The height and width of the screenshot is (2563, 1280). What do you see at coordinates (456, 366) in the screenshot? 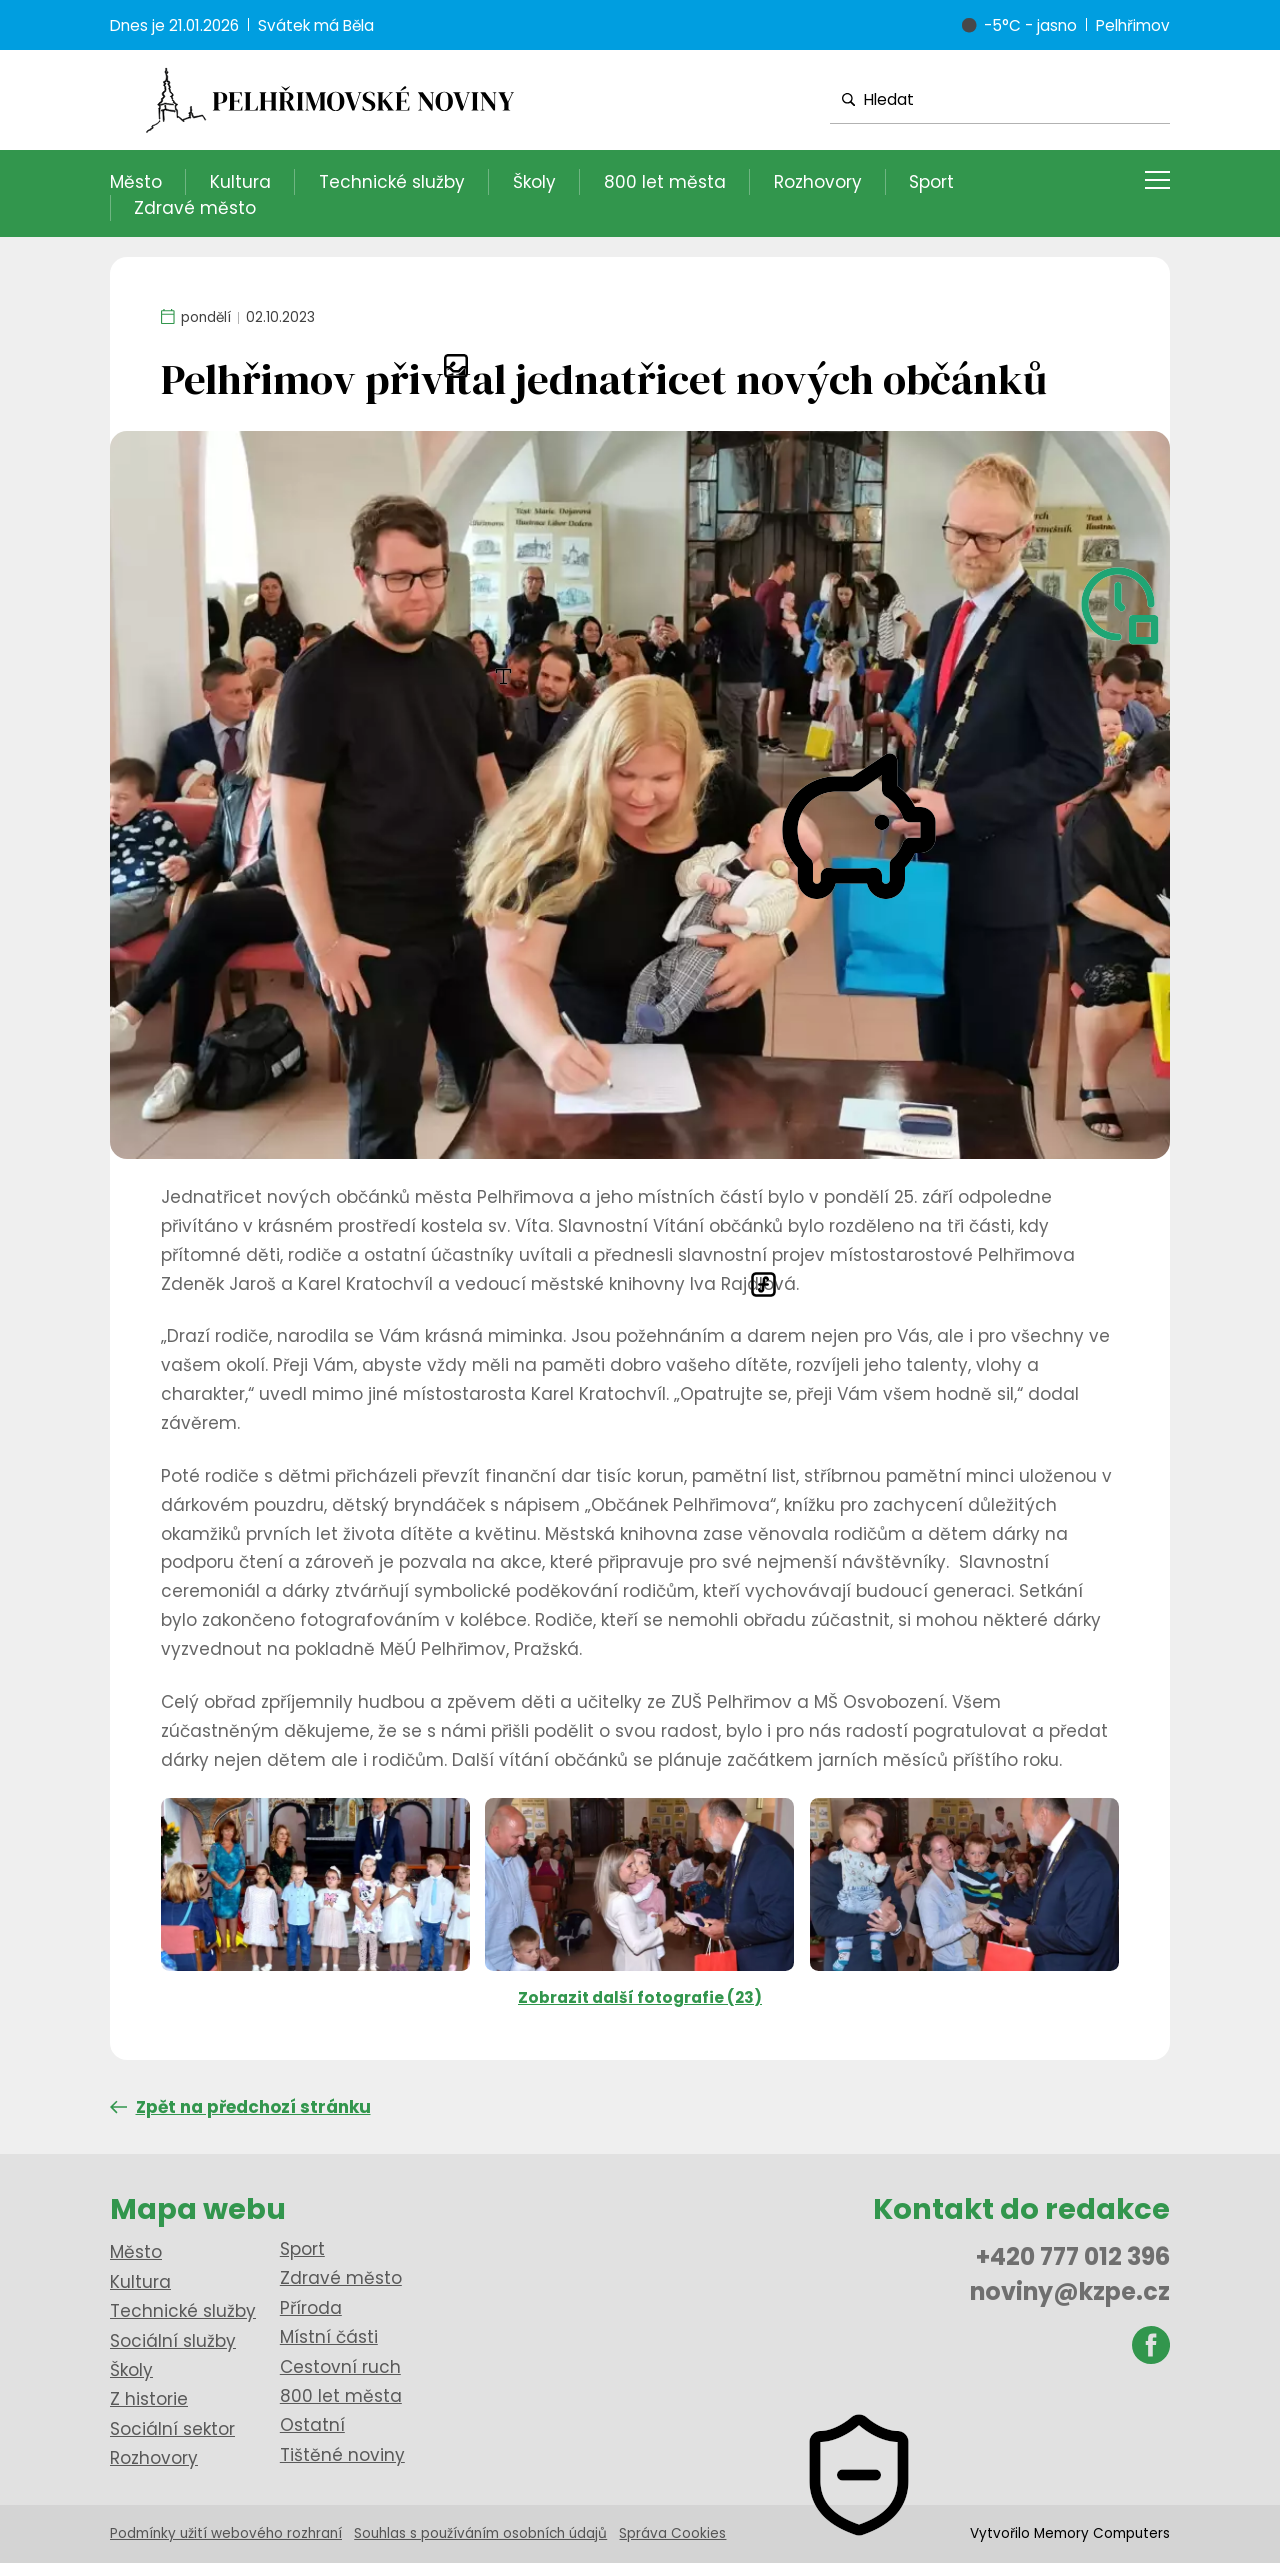
I see `view your inbox messages` at bounding box center [456, 366].